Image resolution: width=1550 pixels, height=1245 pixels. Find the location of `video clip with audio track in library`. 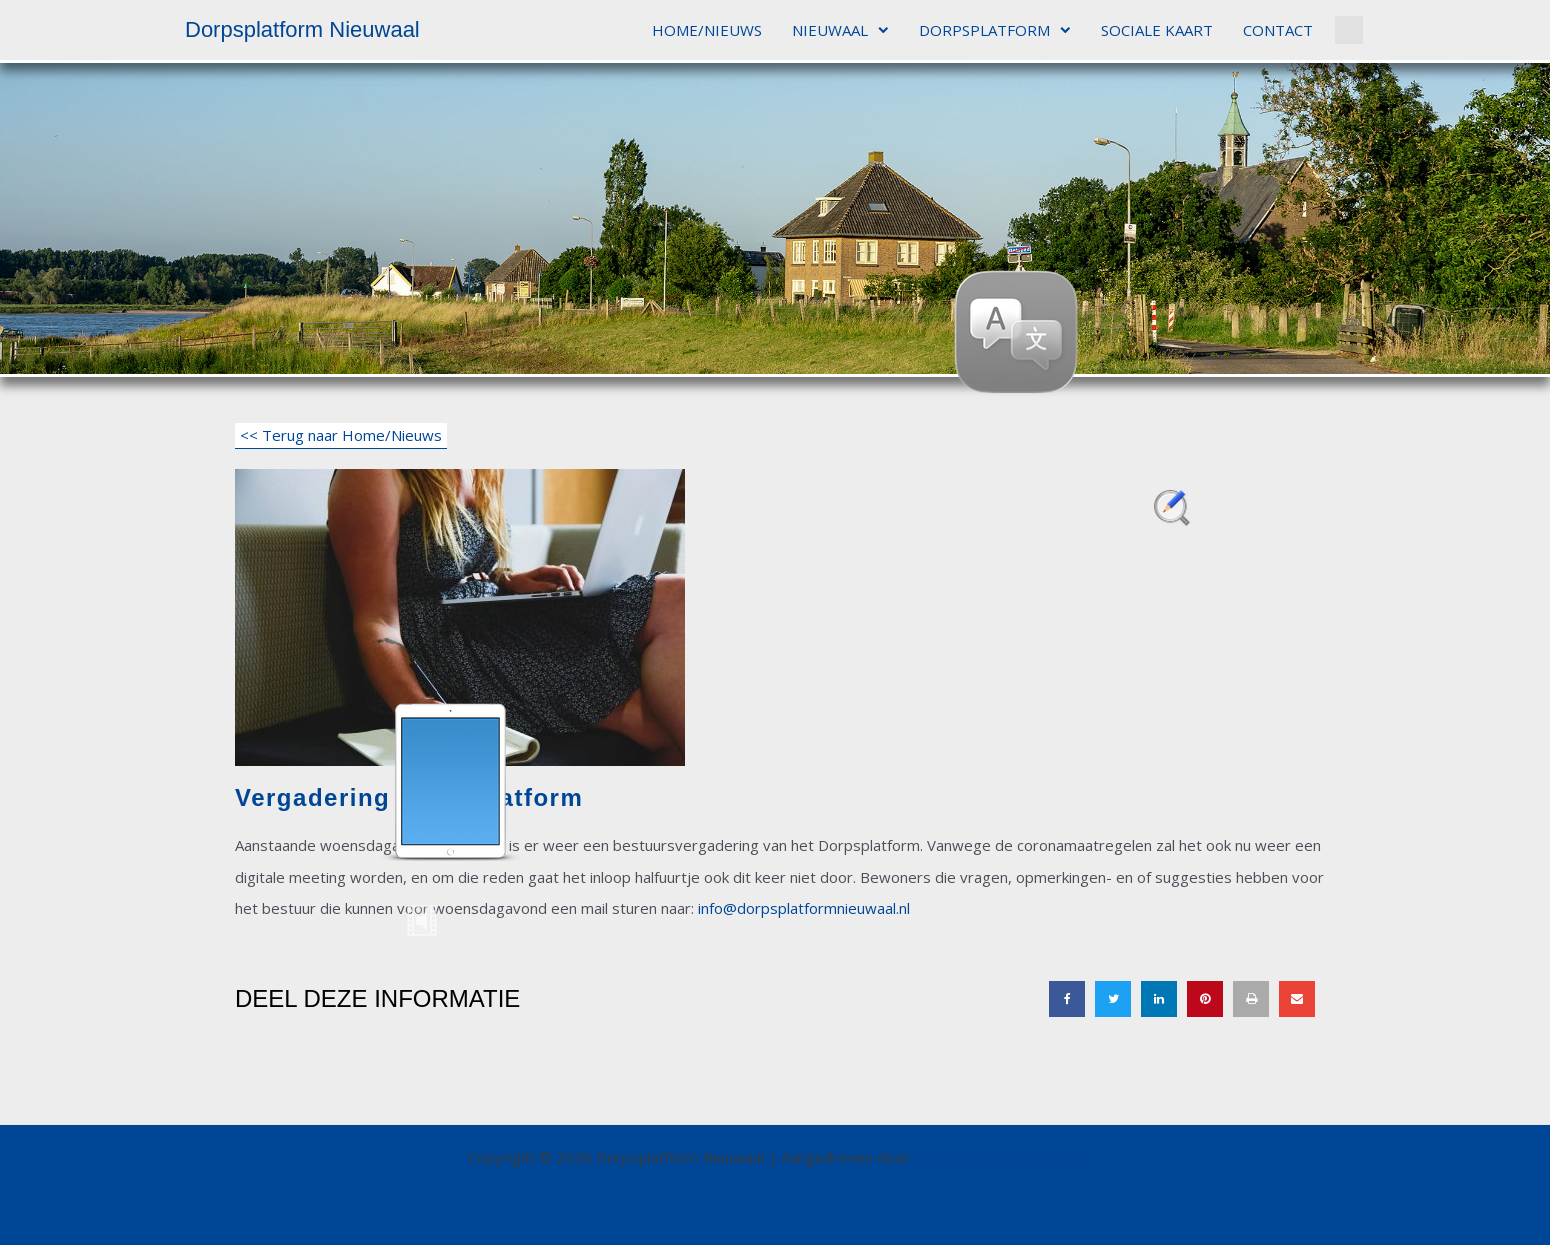

video clip with audio track in library is located at coordinates (422, 920).